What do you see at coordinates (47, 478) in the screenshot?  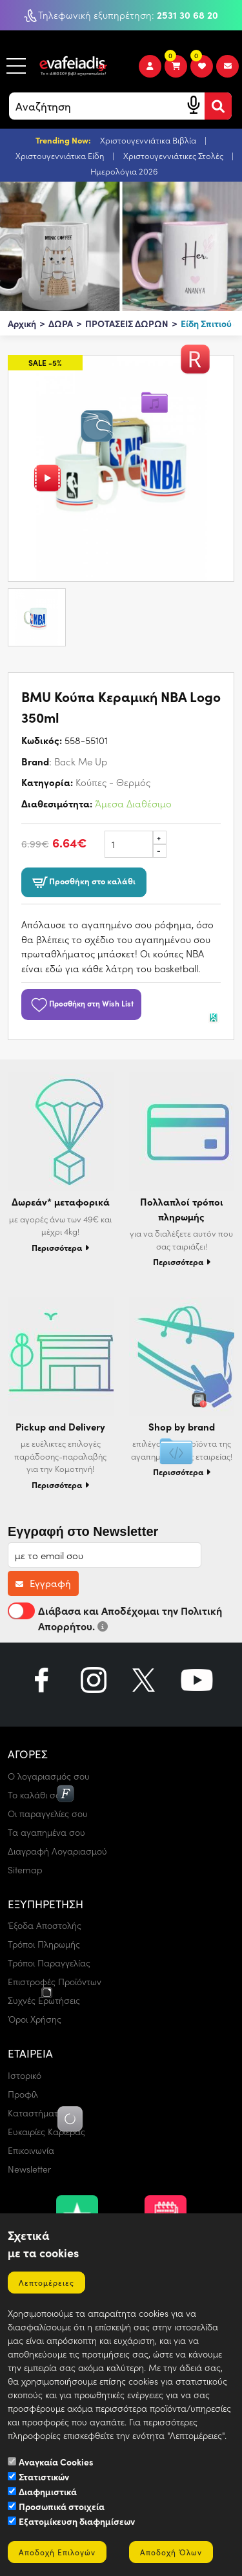 I see `open copypastegrab video downloader app` at bounding box center [47, 478].